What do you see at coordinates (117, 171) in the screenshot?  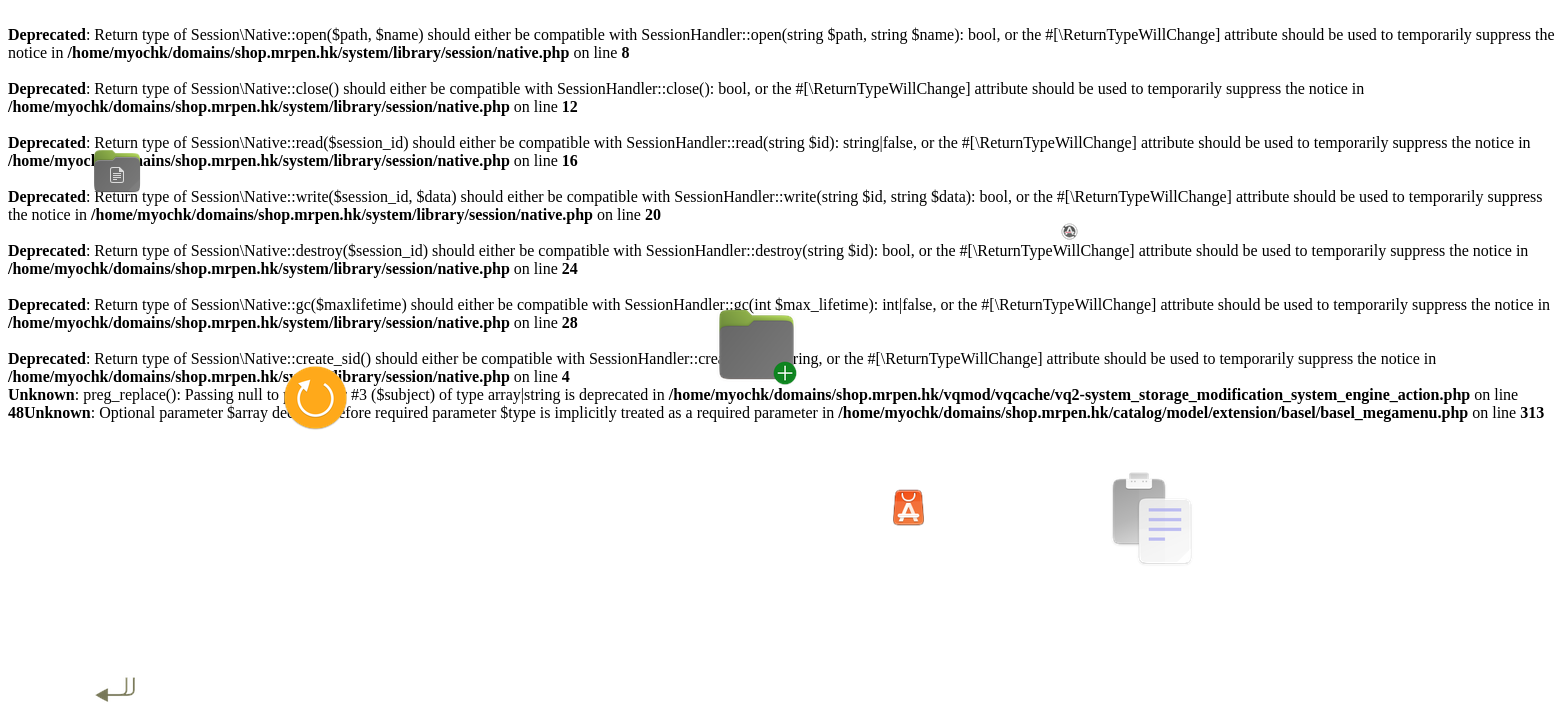 I see `open your documents folder` at bounding box center [117, 171].